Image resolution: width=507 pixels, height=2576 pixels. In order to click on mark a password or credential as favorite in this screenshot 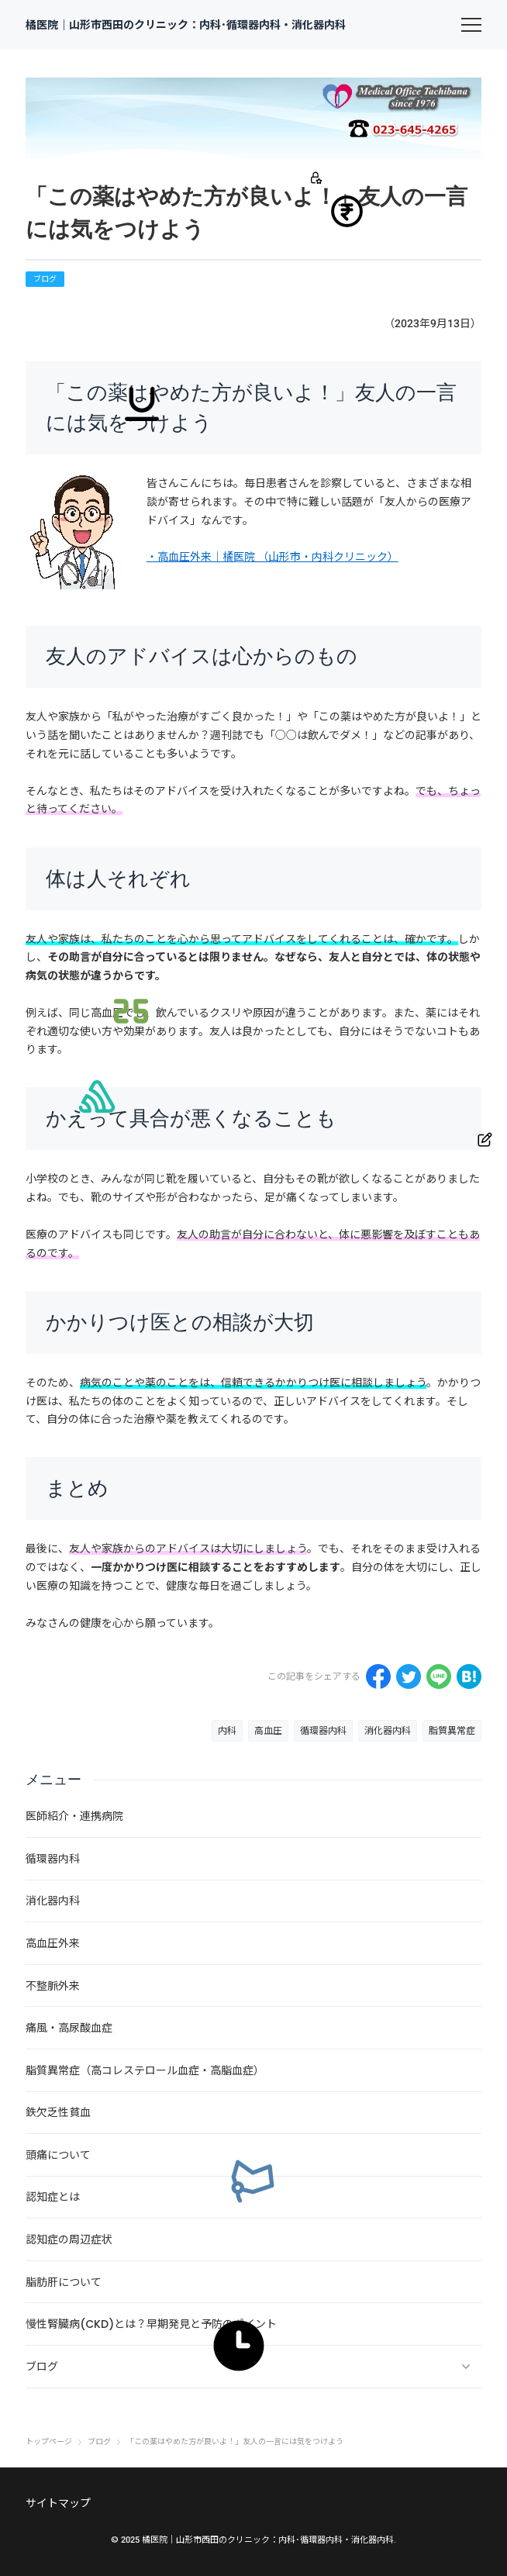, I will do `click(316, 178)`.